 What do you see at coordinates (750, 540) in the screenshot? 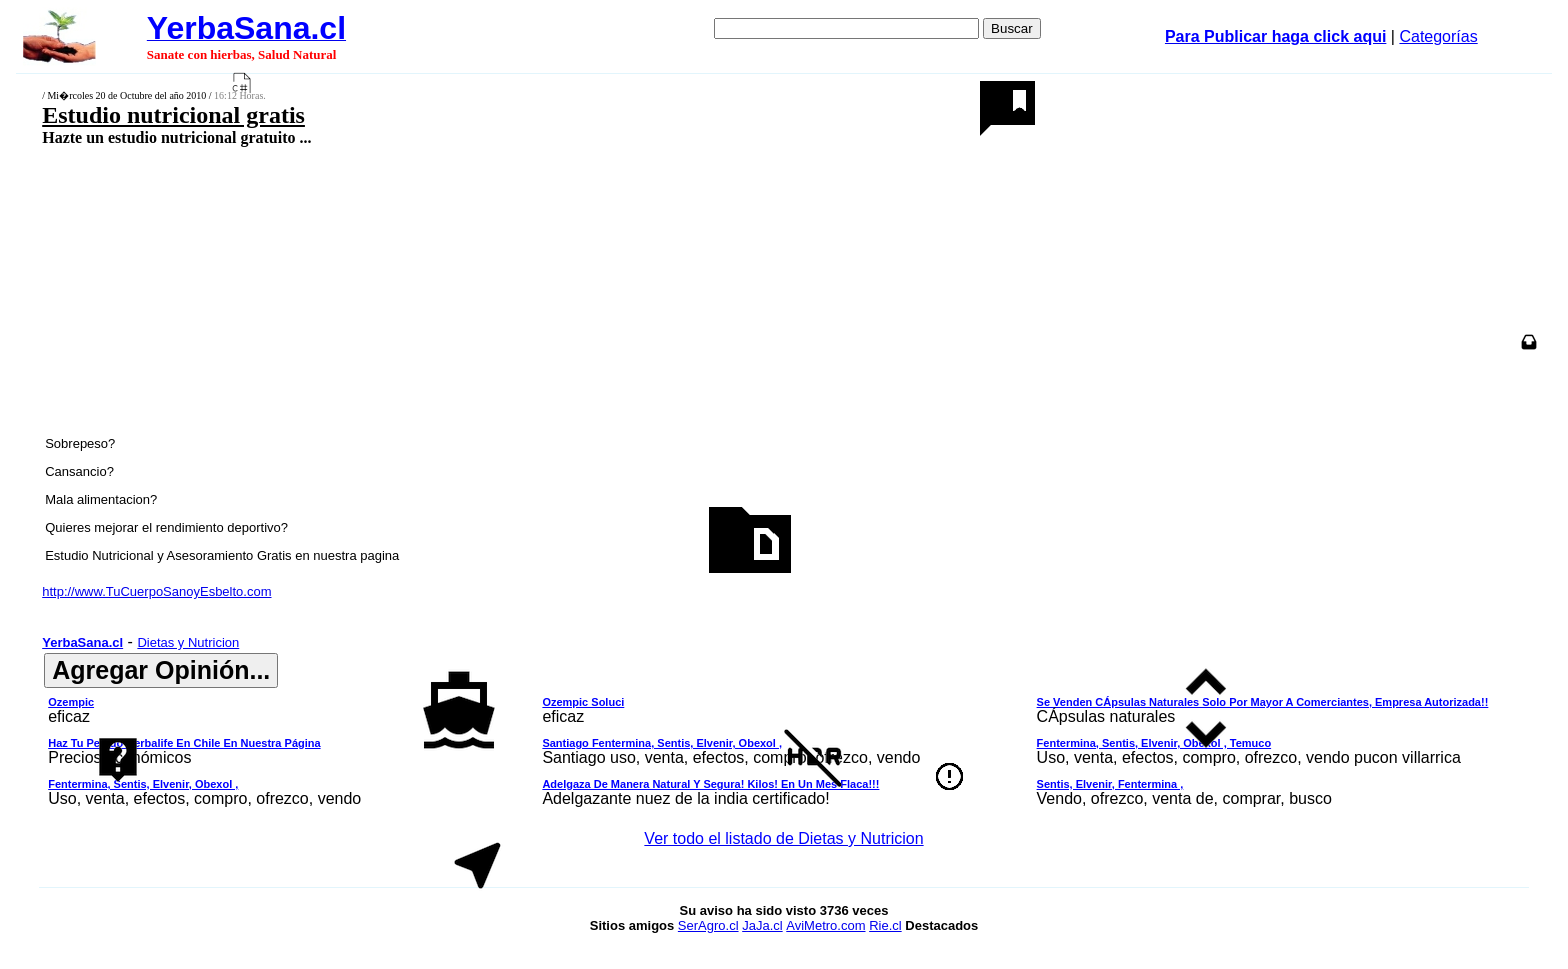
I see `access folder containing code snippets` at bounding box center [750, 540].